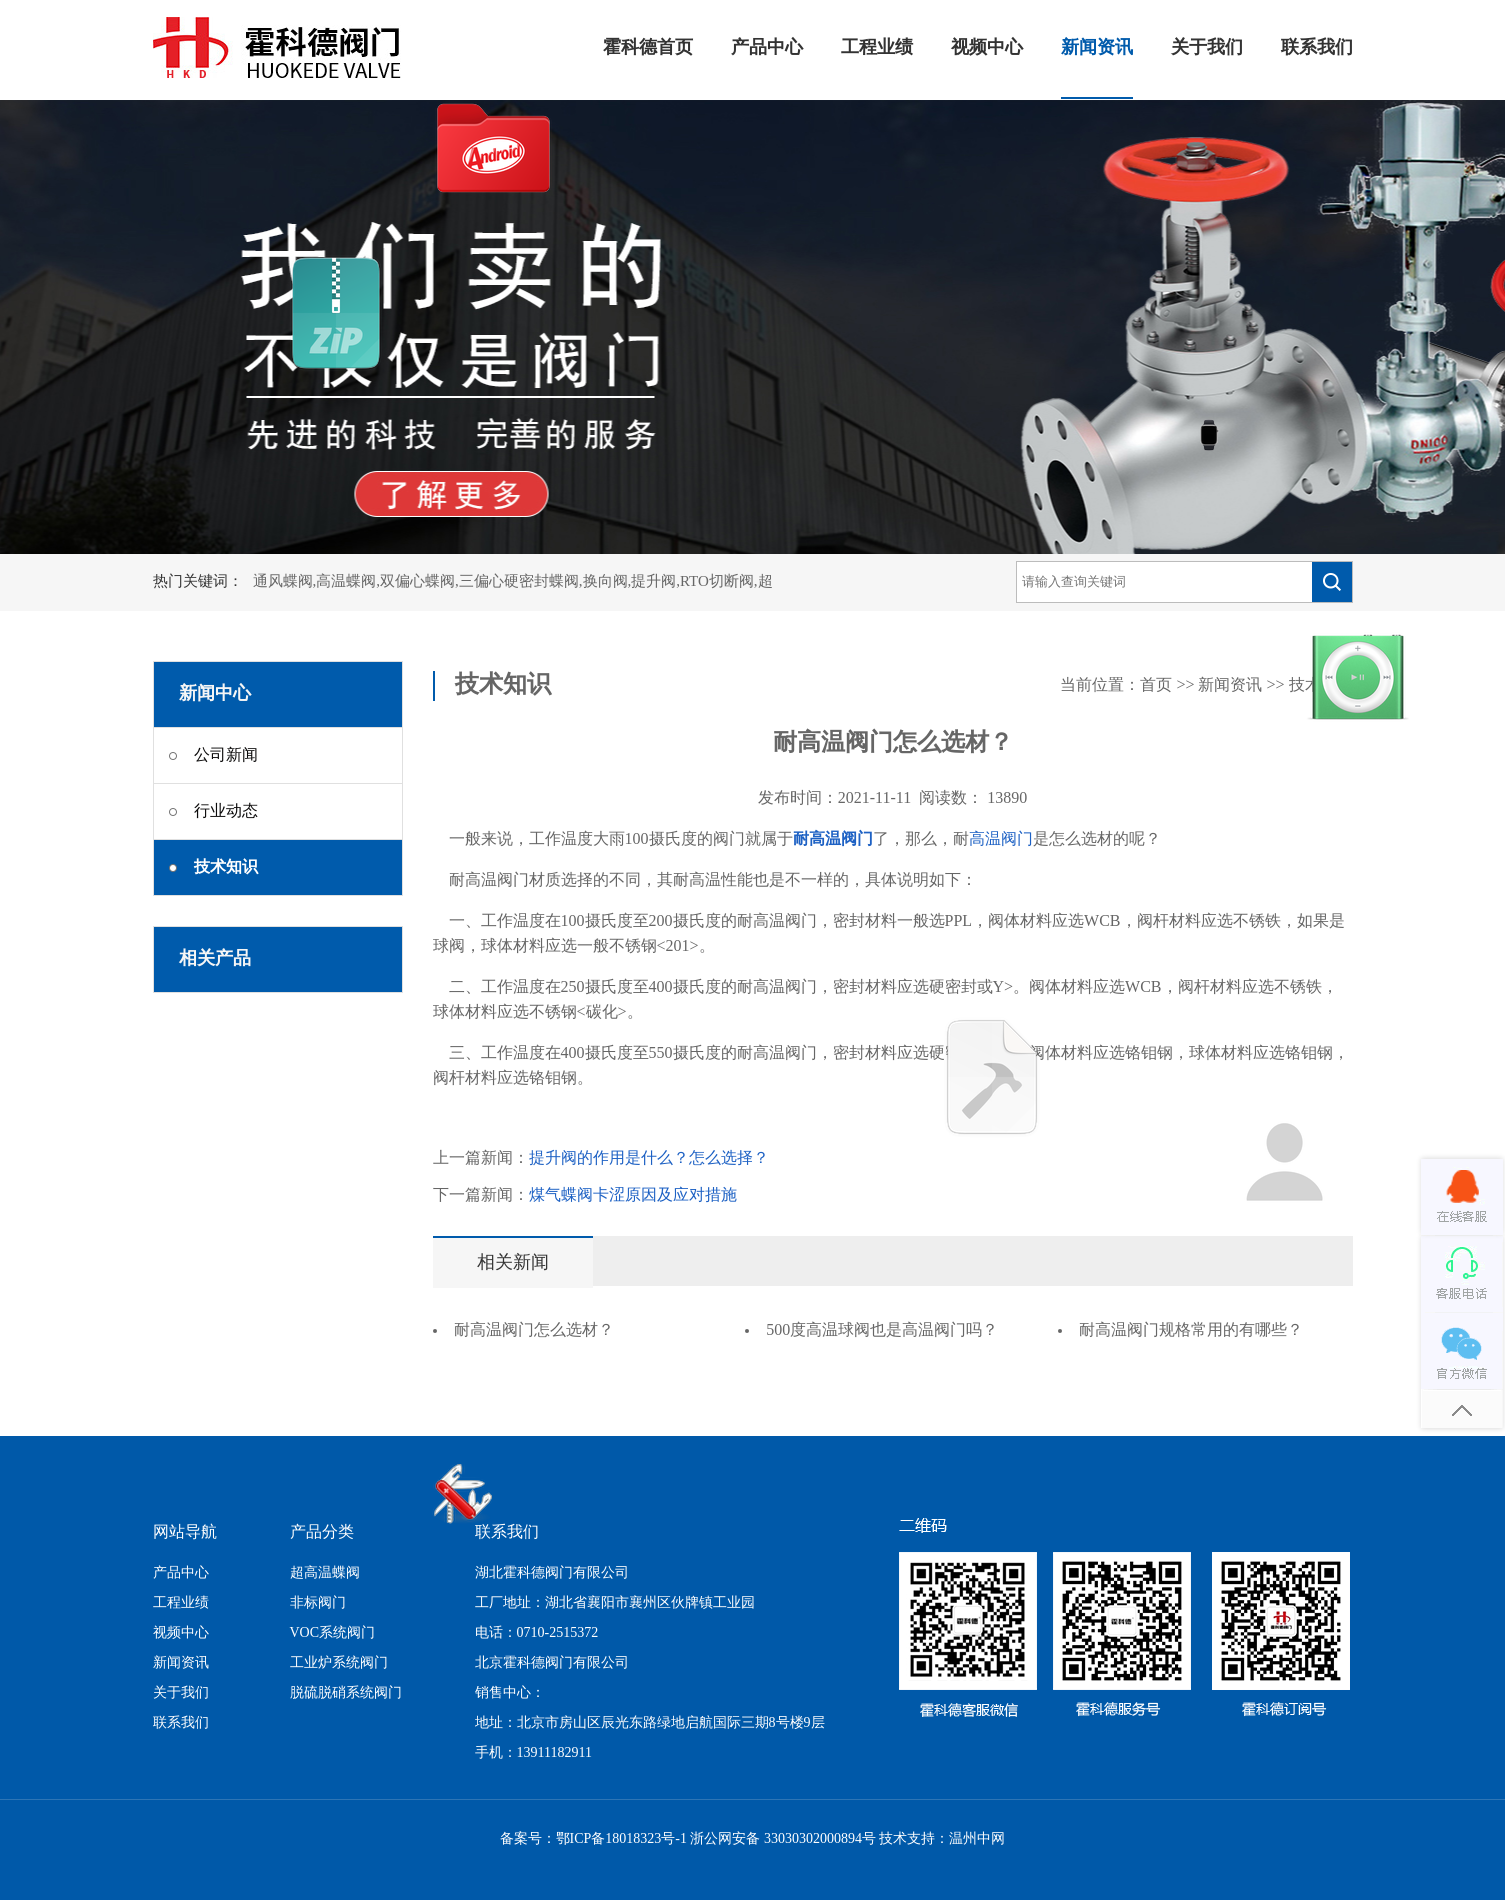  What do you see at coordinates (992, 1077) in the screenshot?
I see `cmake build configuration file` at bounding box center [992, 1077].